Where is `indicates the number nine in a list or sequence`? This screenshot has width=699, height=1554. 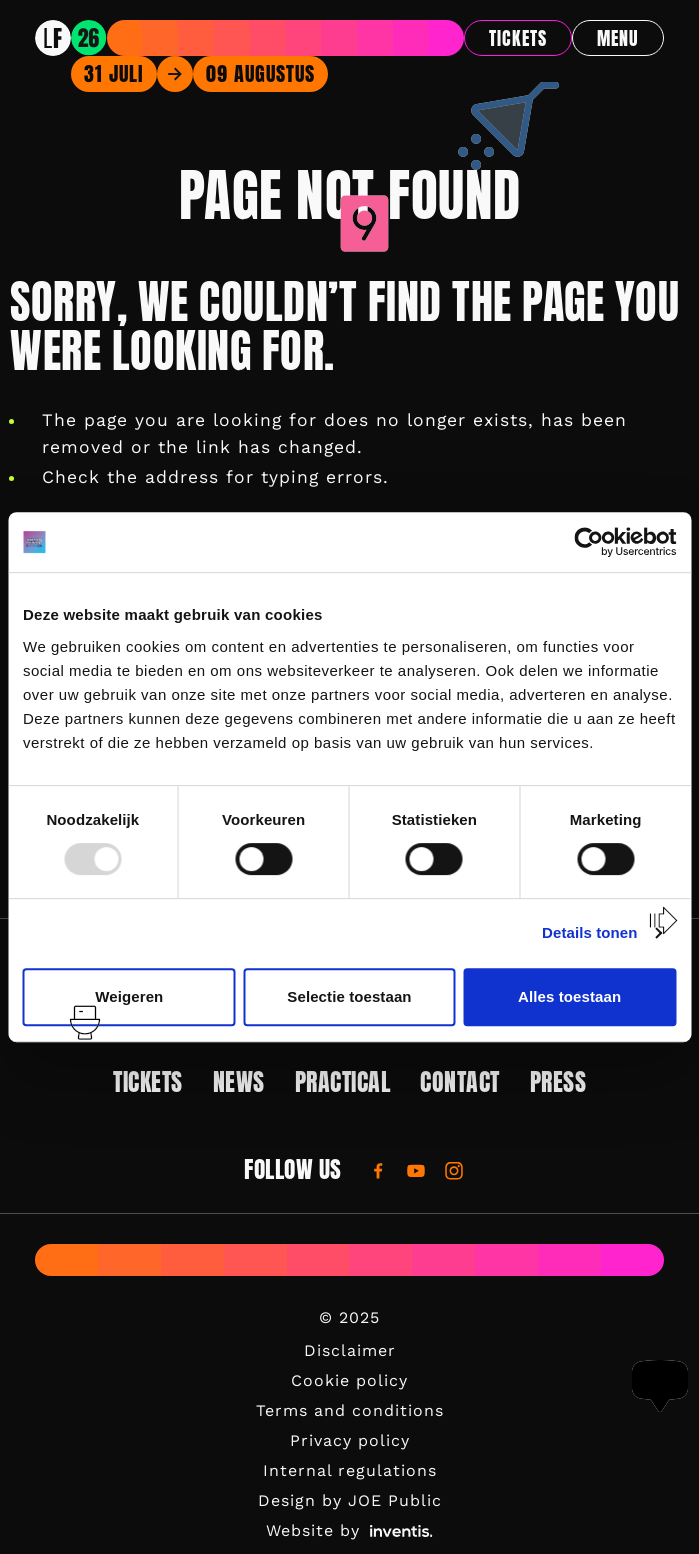
indicates the number nine in a list or sequence is located at coordinates (364, 223).